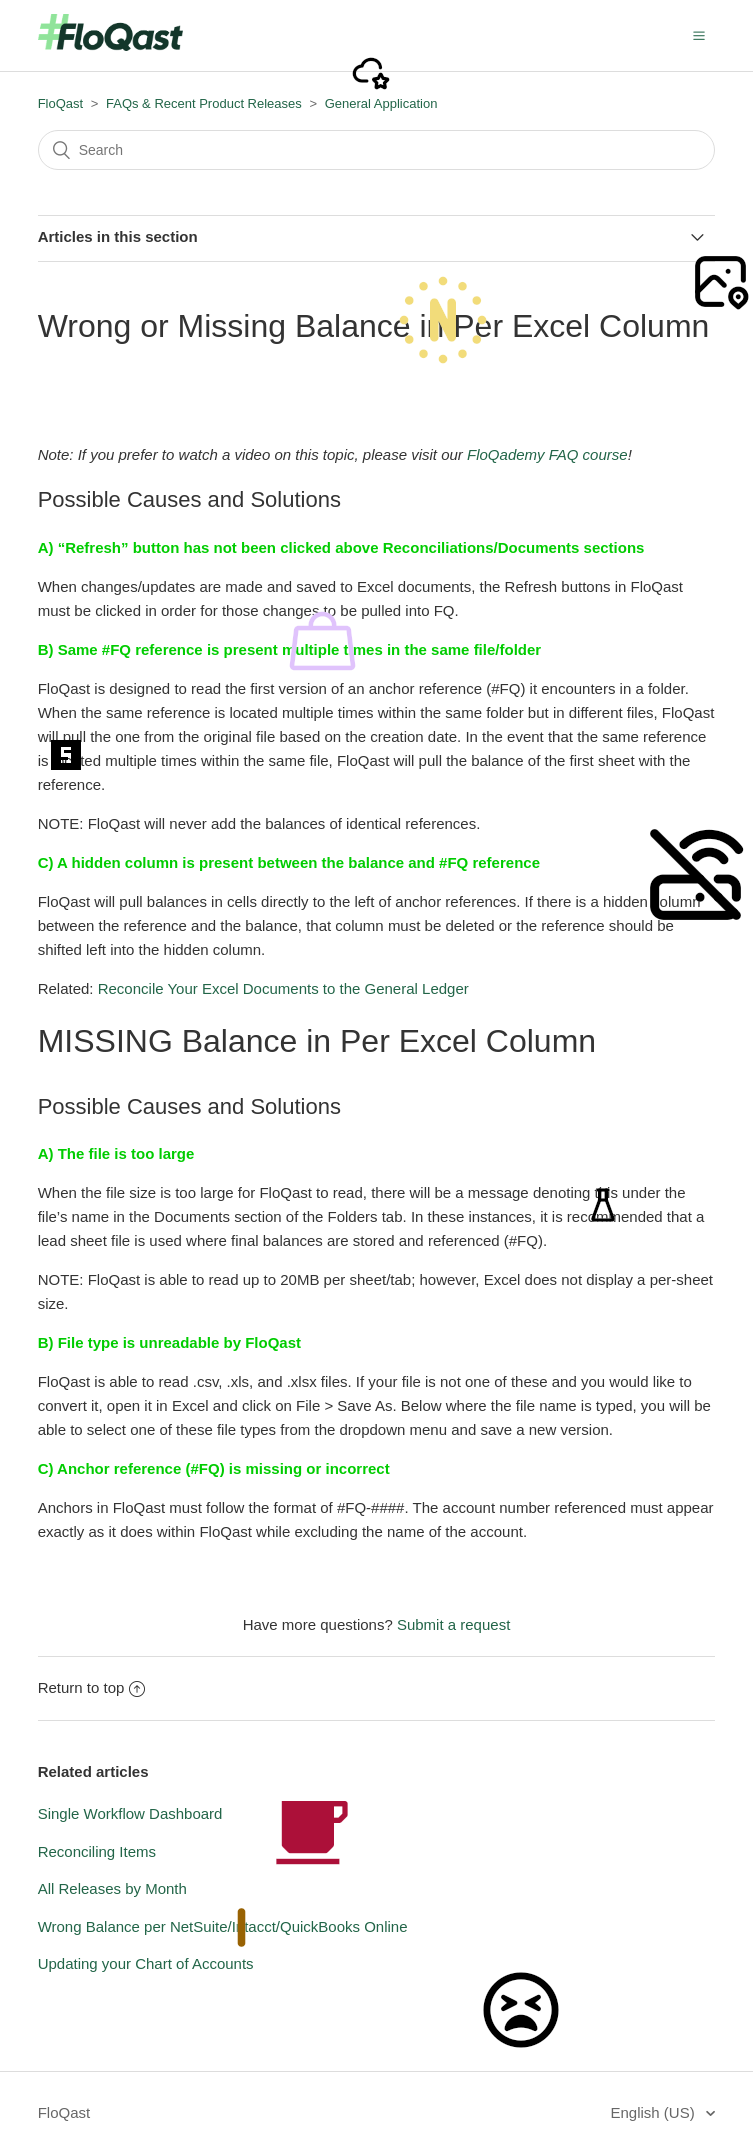 The height and width of the screenshot is (2156, 753). I want to click on view your shopping bag, so click(322, 644).